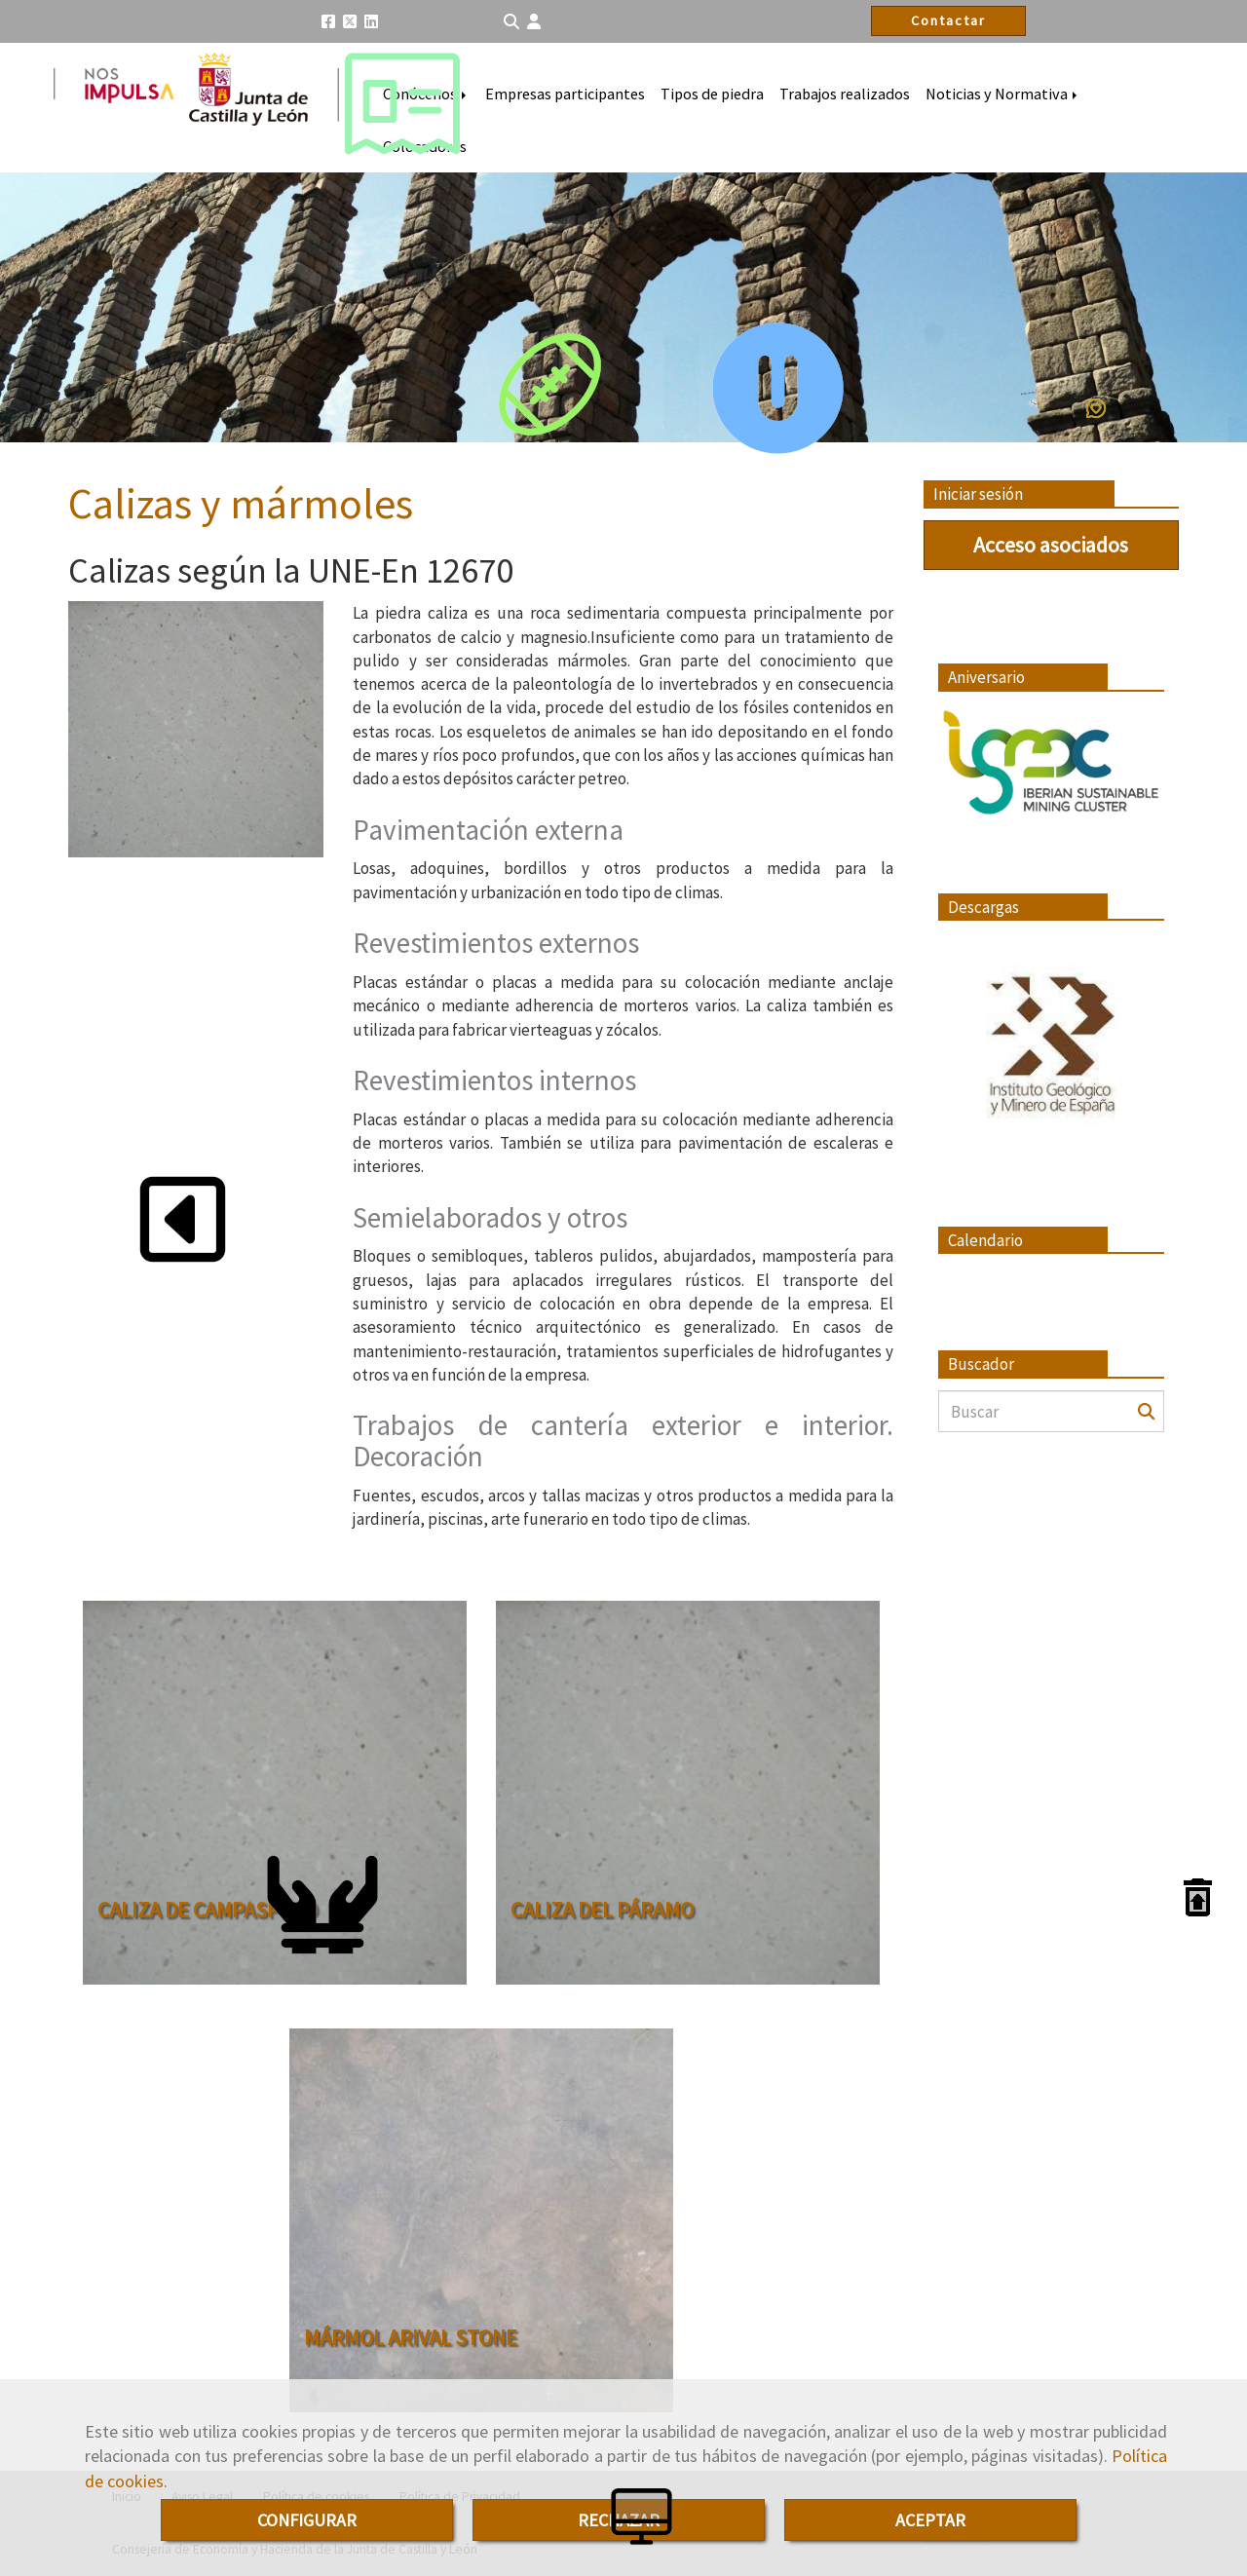 Image resolution: width=1247 pixels, height=2576 pixels. What do you see at coordinates (641, 2514) in the screenshot?
I see `switch to desktop view` at bounding box center [641, 2514].